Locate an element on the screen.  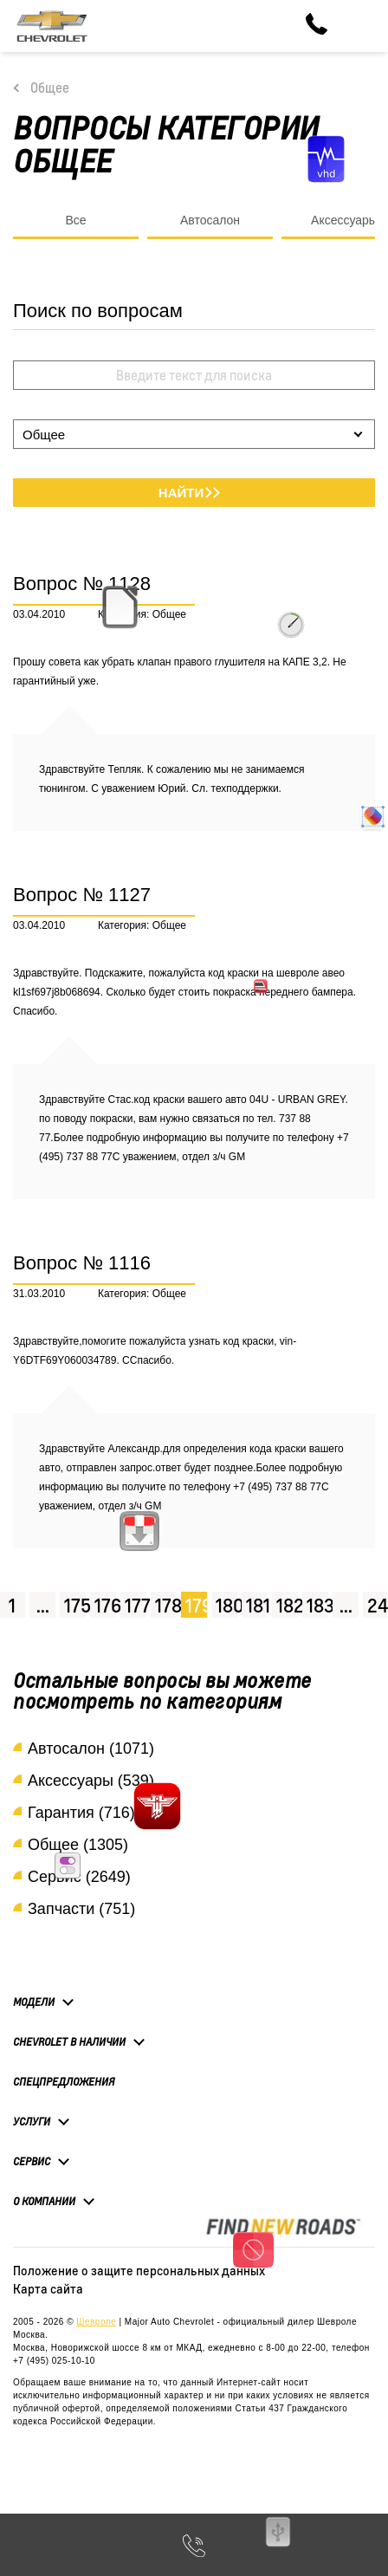
open sysprof system profiler application is located at coordinates (291, 625).